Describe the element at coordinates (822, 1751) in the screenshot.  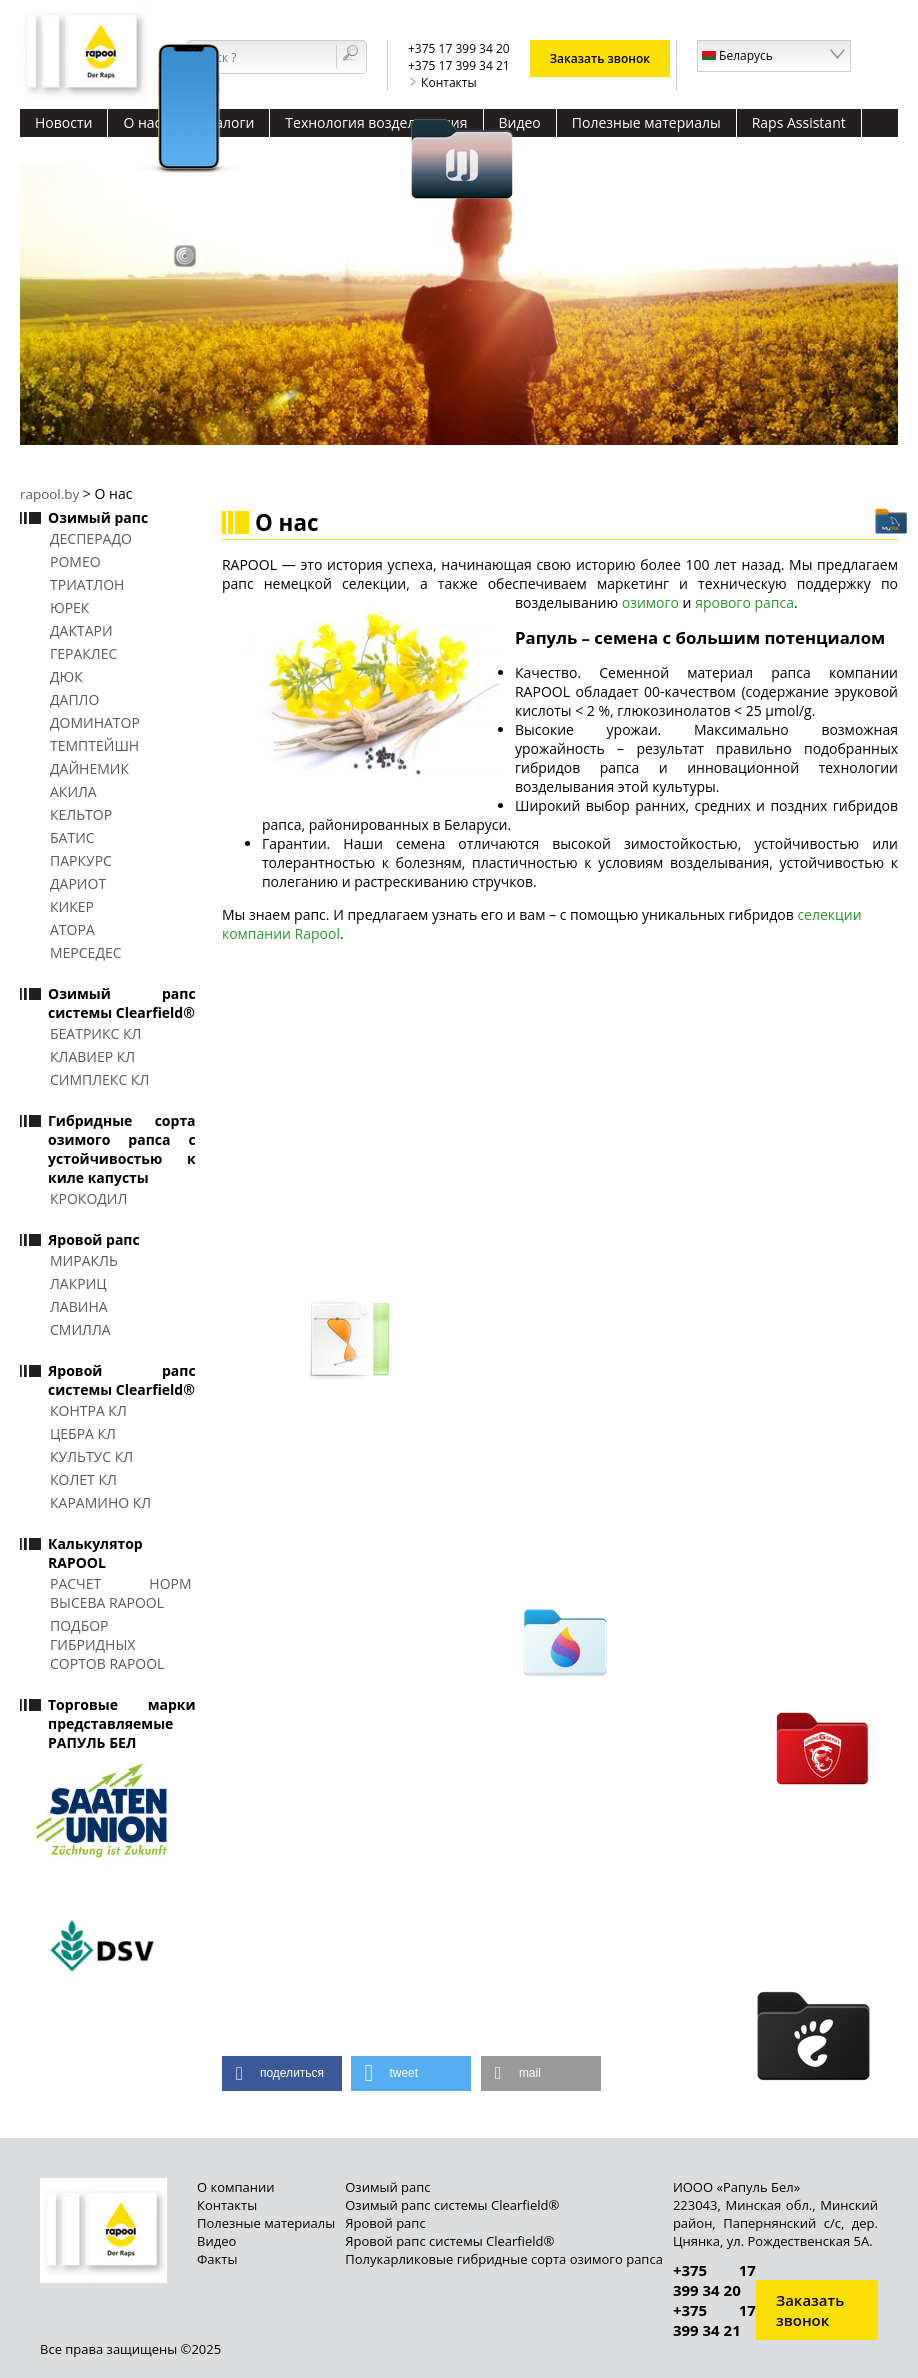
I see `open folder containing MSI software or drivers` at that location.